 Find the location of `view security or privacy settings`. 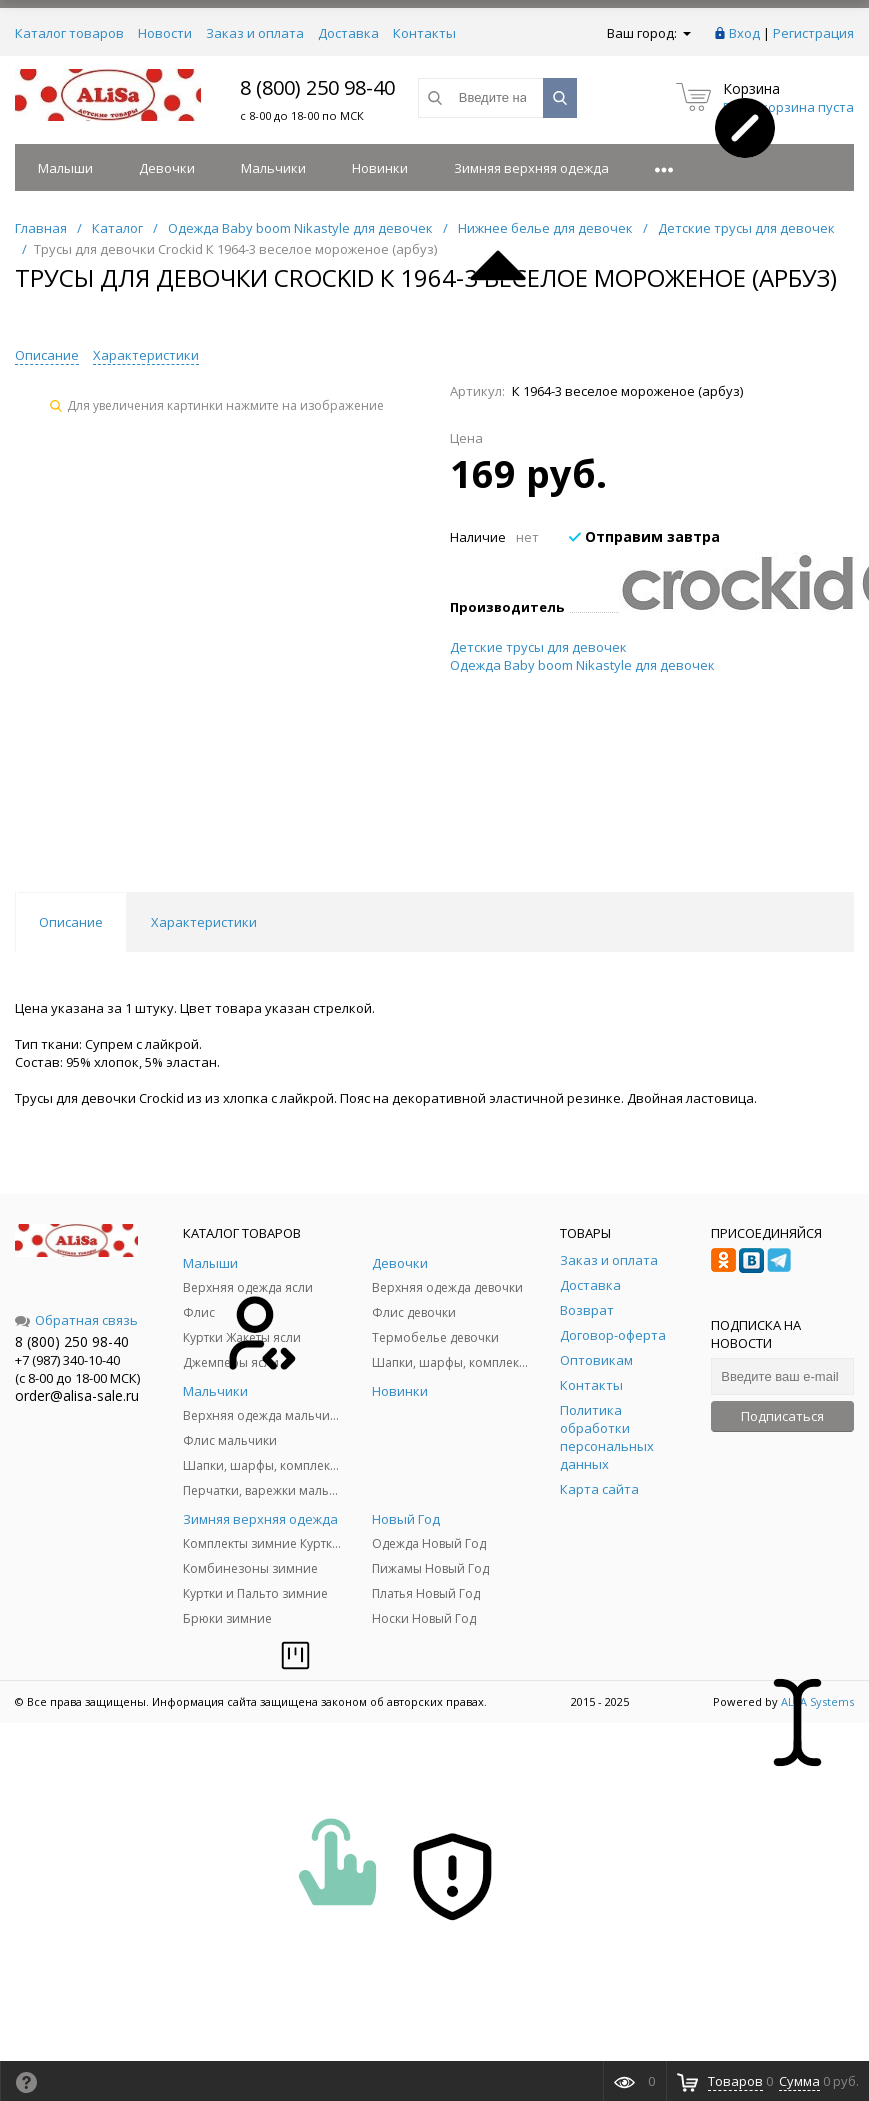

view security or privacy settings is located at coordinates (452, 1877).